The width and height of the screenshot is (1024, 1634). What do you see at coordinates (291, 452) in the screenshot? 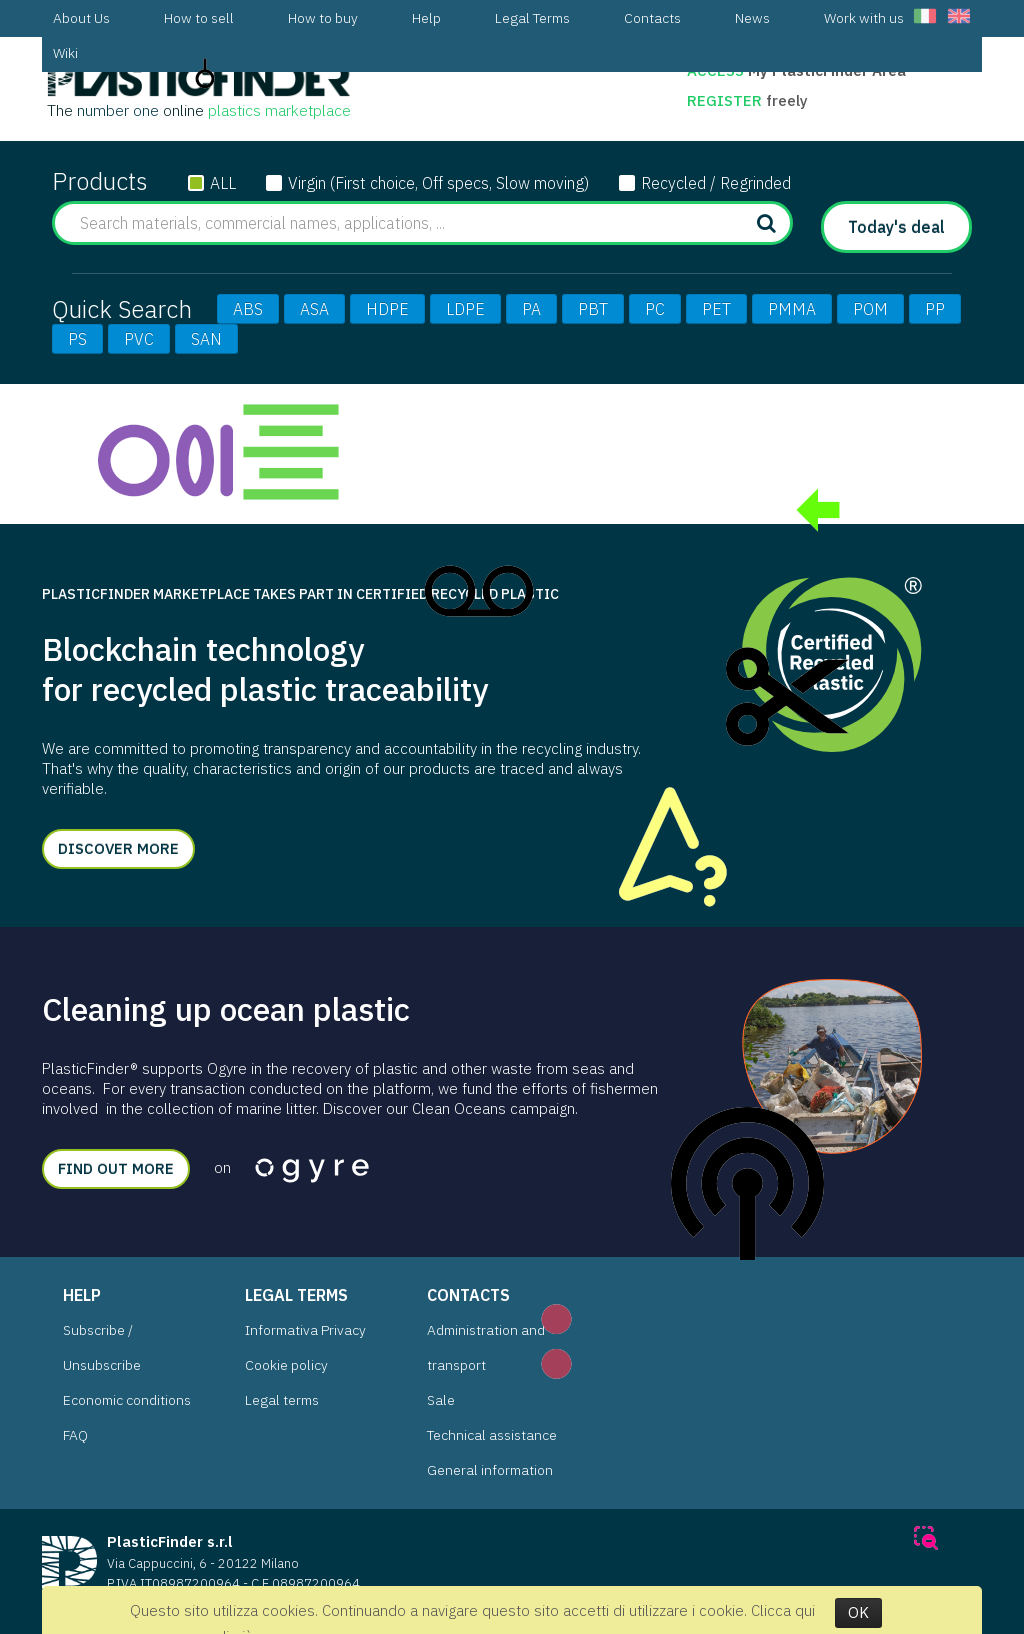
I see `center align text` at bounding box center [291, 452].